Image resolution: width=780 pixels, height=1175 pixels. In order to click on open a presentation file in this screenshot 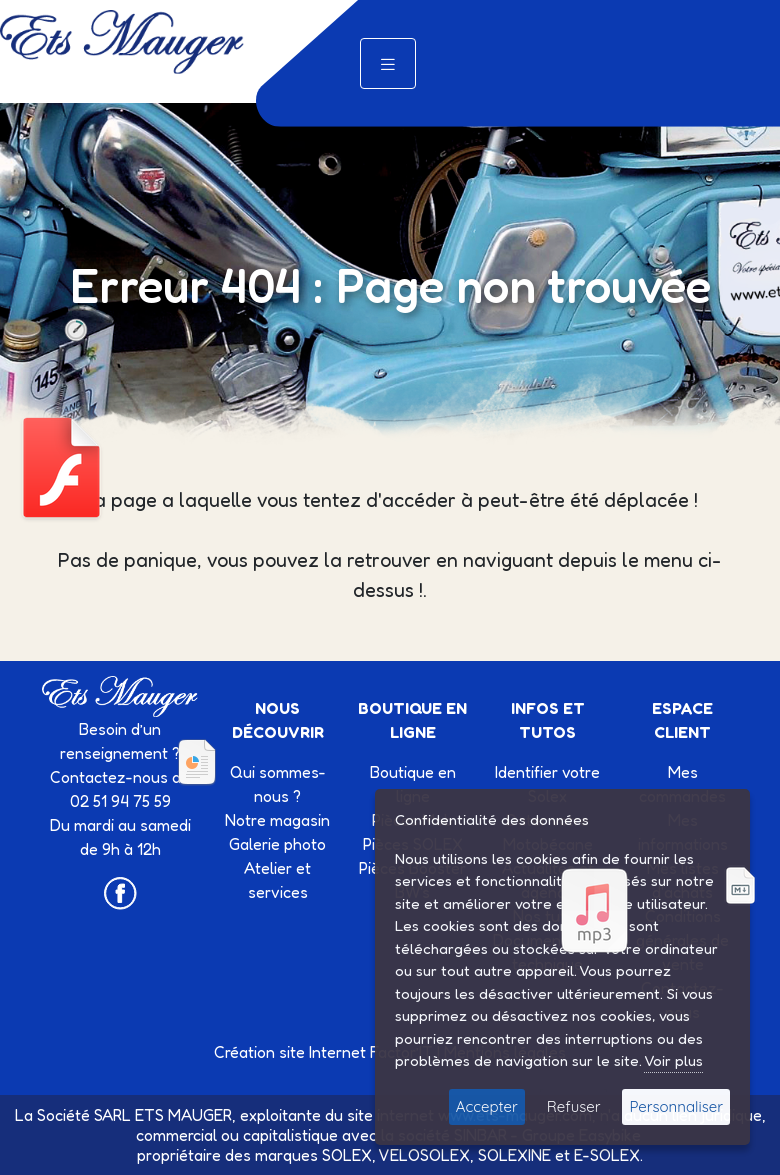, I will do `click(197, 762)`.